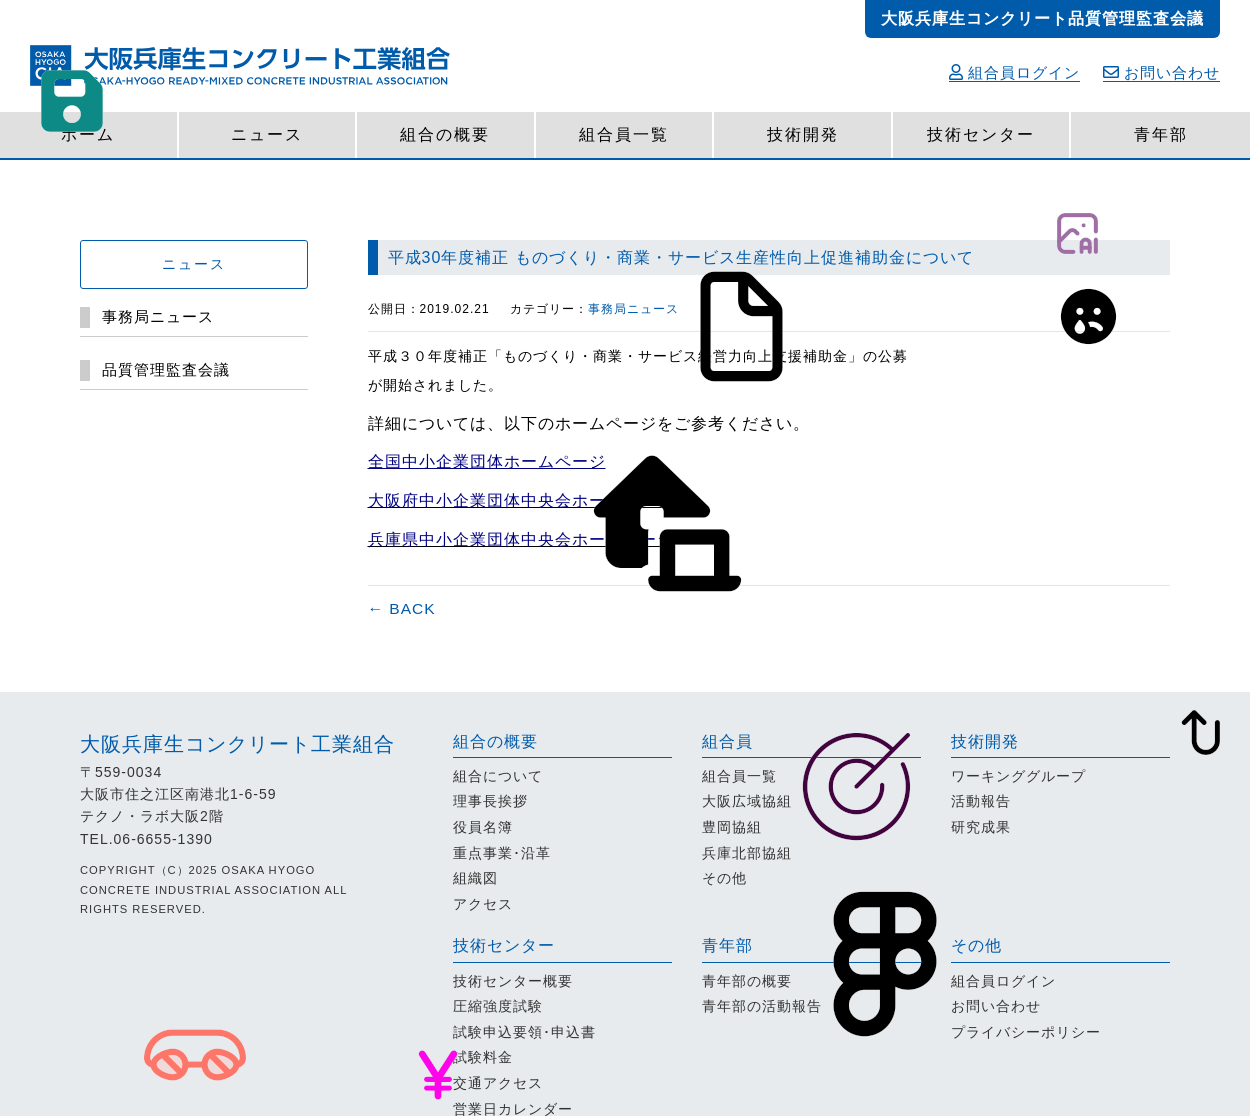 The height and width of the screenshot is (1116, 1250). Describe the element at coordinates (856, 786) in the screenshot. I see `set a goal or target` at that location.